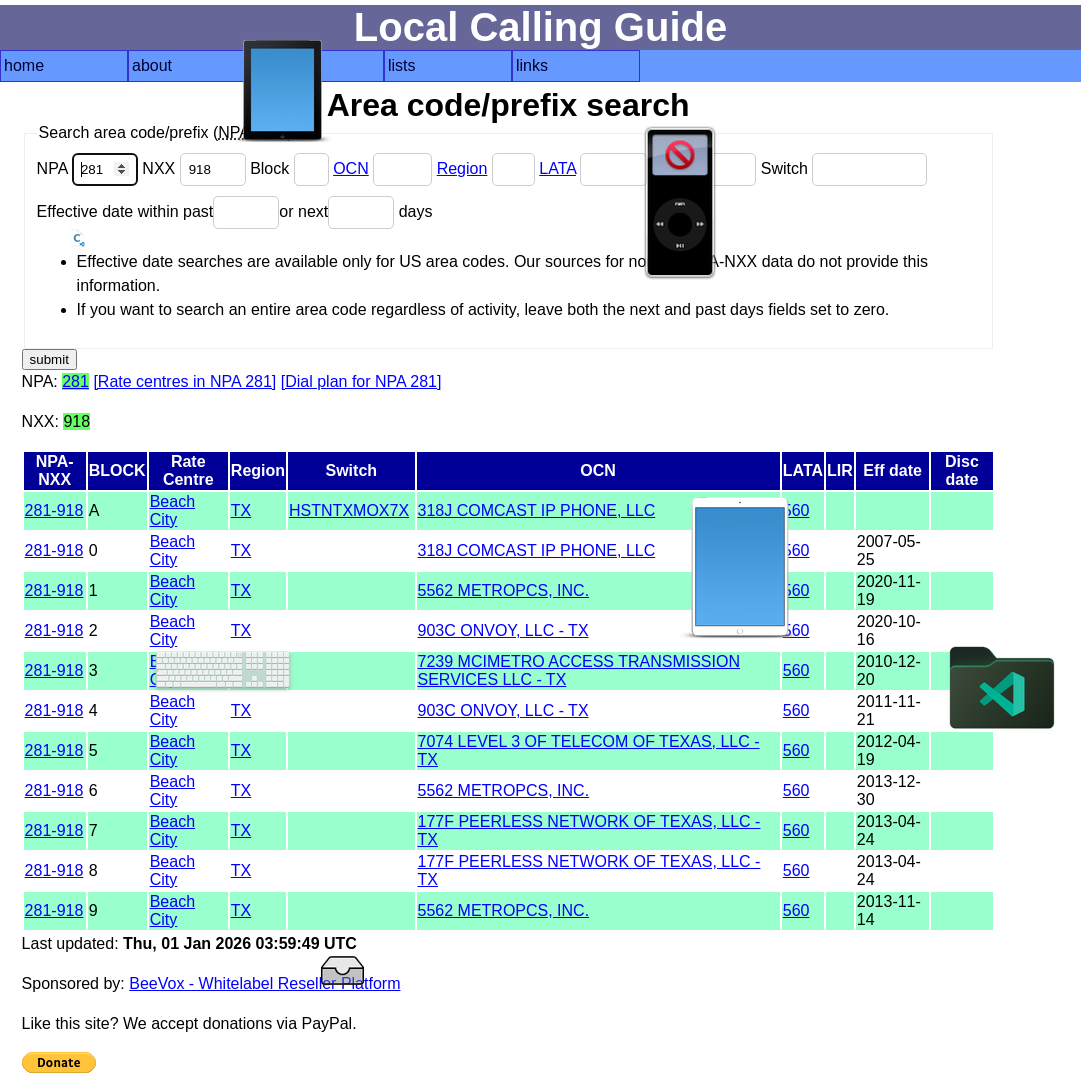 The image size is (1081, 1077). I want to click on open a C programming file in Visual Studio Code, so click(77, 238).